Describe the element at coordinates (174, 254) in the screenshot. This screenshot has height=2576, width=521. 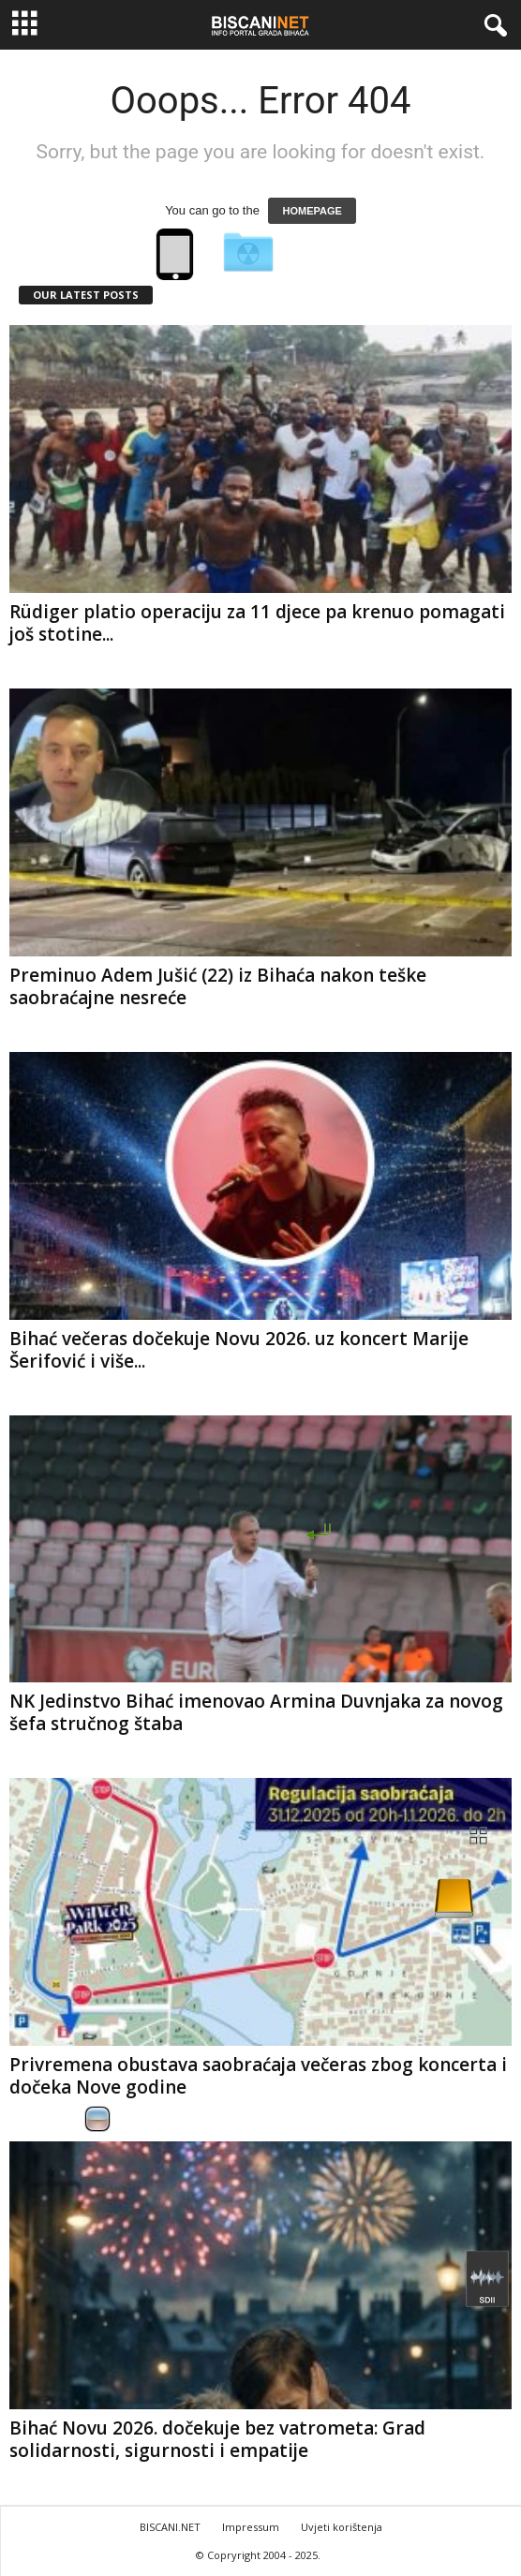
I see `view connected iPad mini device` at that location.